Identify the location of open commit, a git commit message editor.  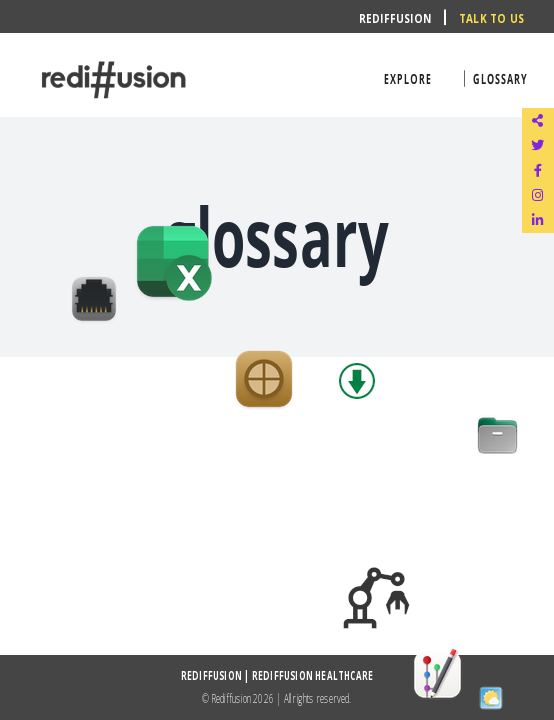
(437, 674).